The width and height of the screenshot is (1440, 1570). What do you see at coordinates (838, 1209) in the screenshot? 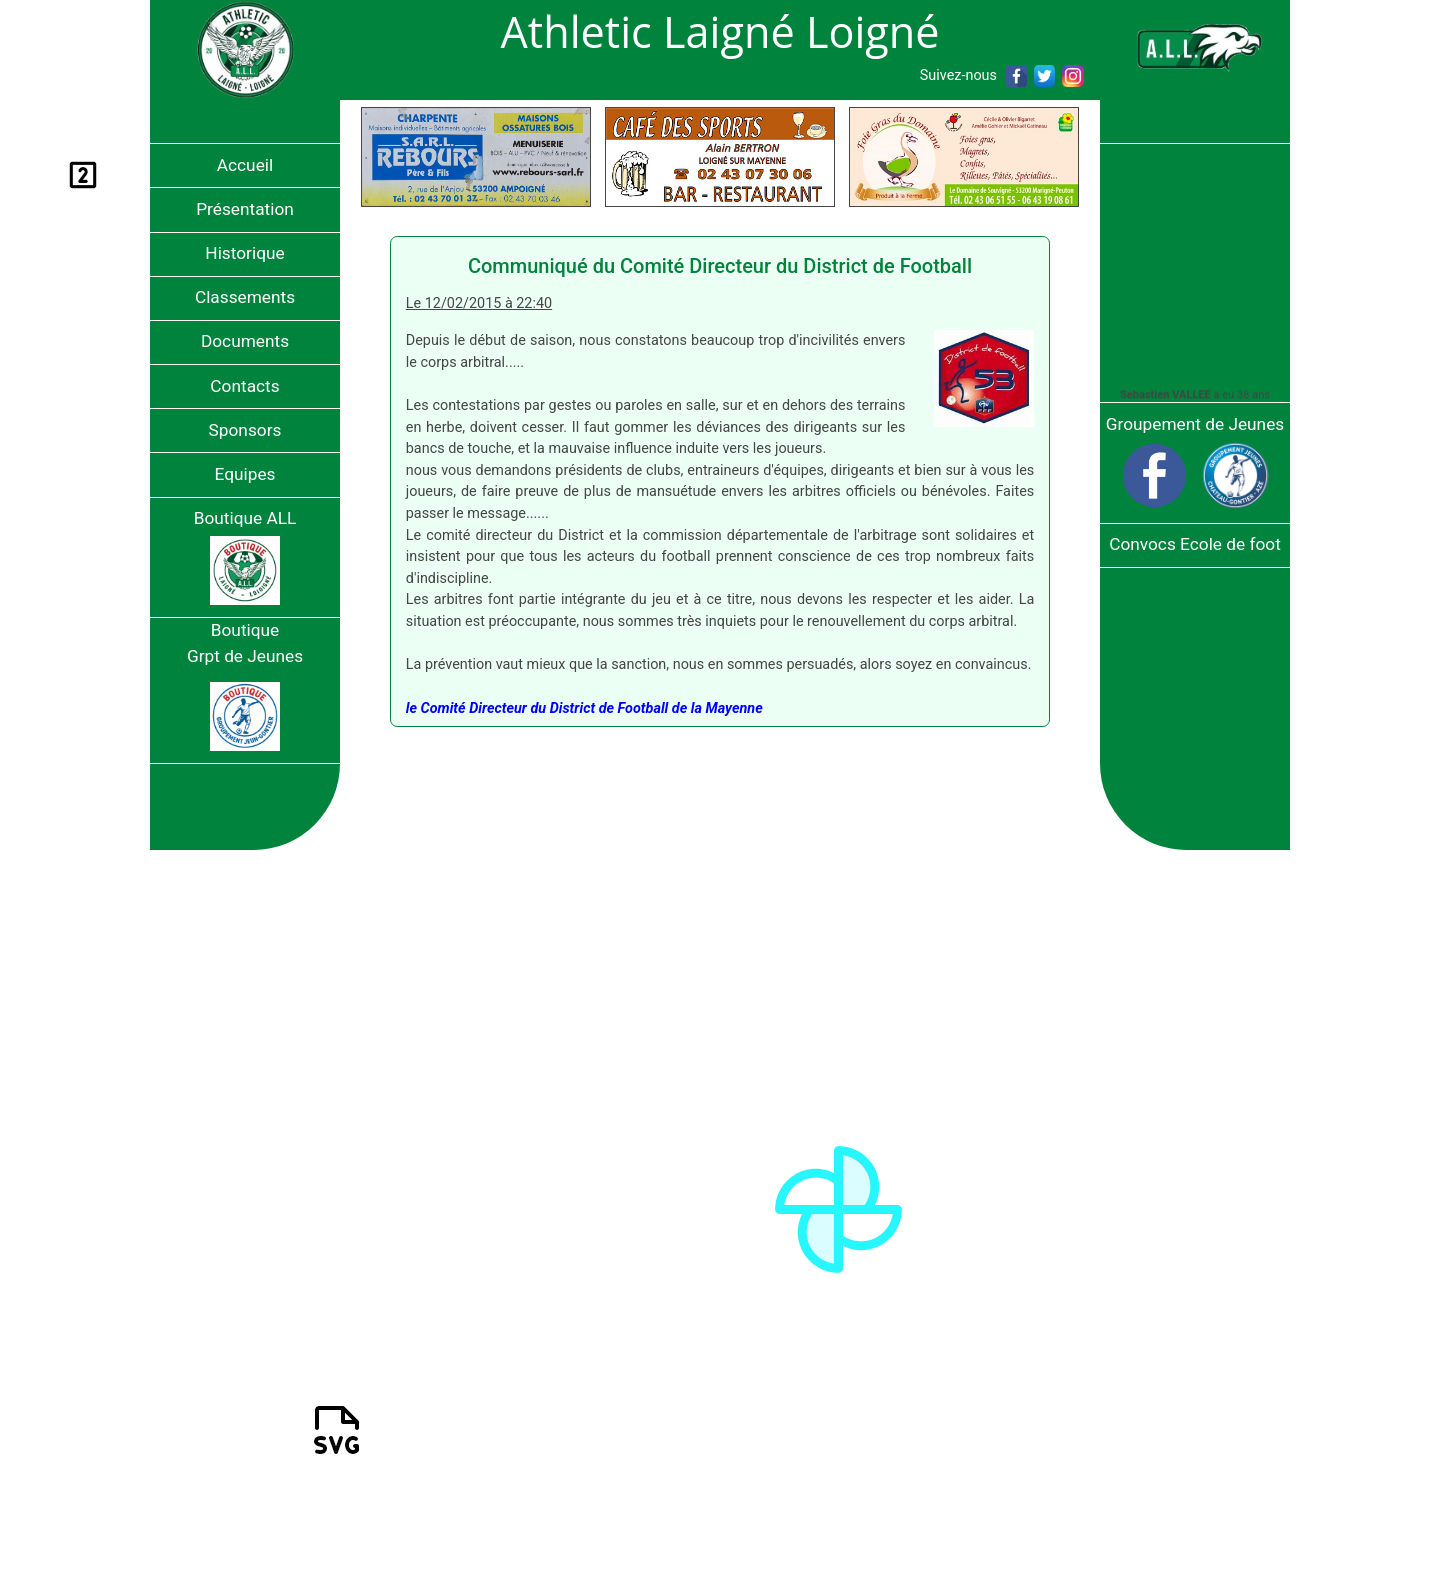
I see `open google photos` at bounding box center [838, 1209].